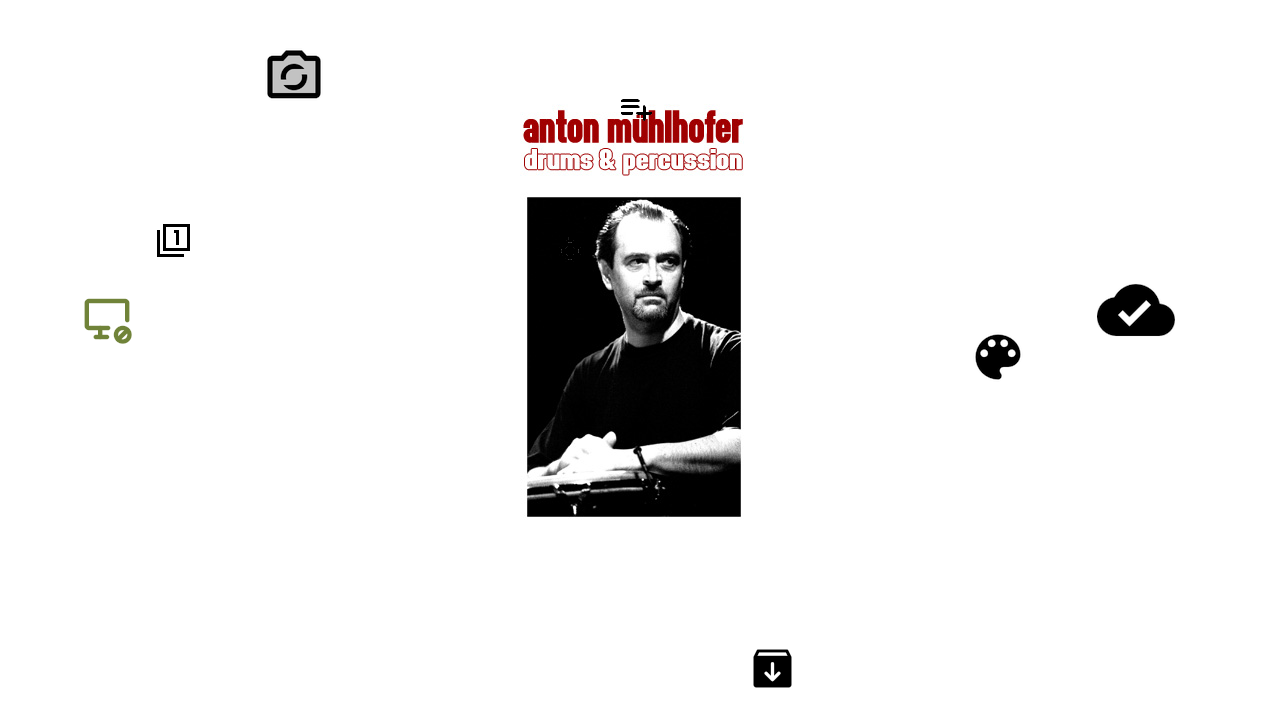 Image resolution: width=1280 pixels, height=720 pixels. What do you see at coordinates (294, 77) in the screenshot?
I see `access party mode camera effects` at bounding box center [294, 77].